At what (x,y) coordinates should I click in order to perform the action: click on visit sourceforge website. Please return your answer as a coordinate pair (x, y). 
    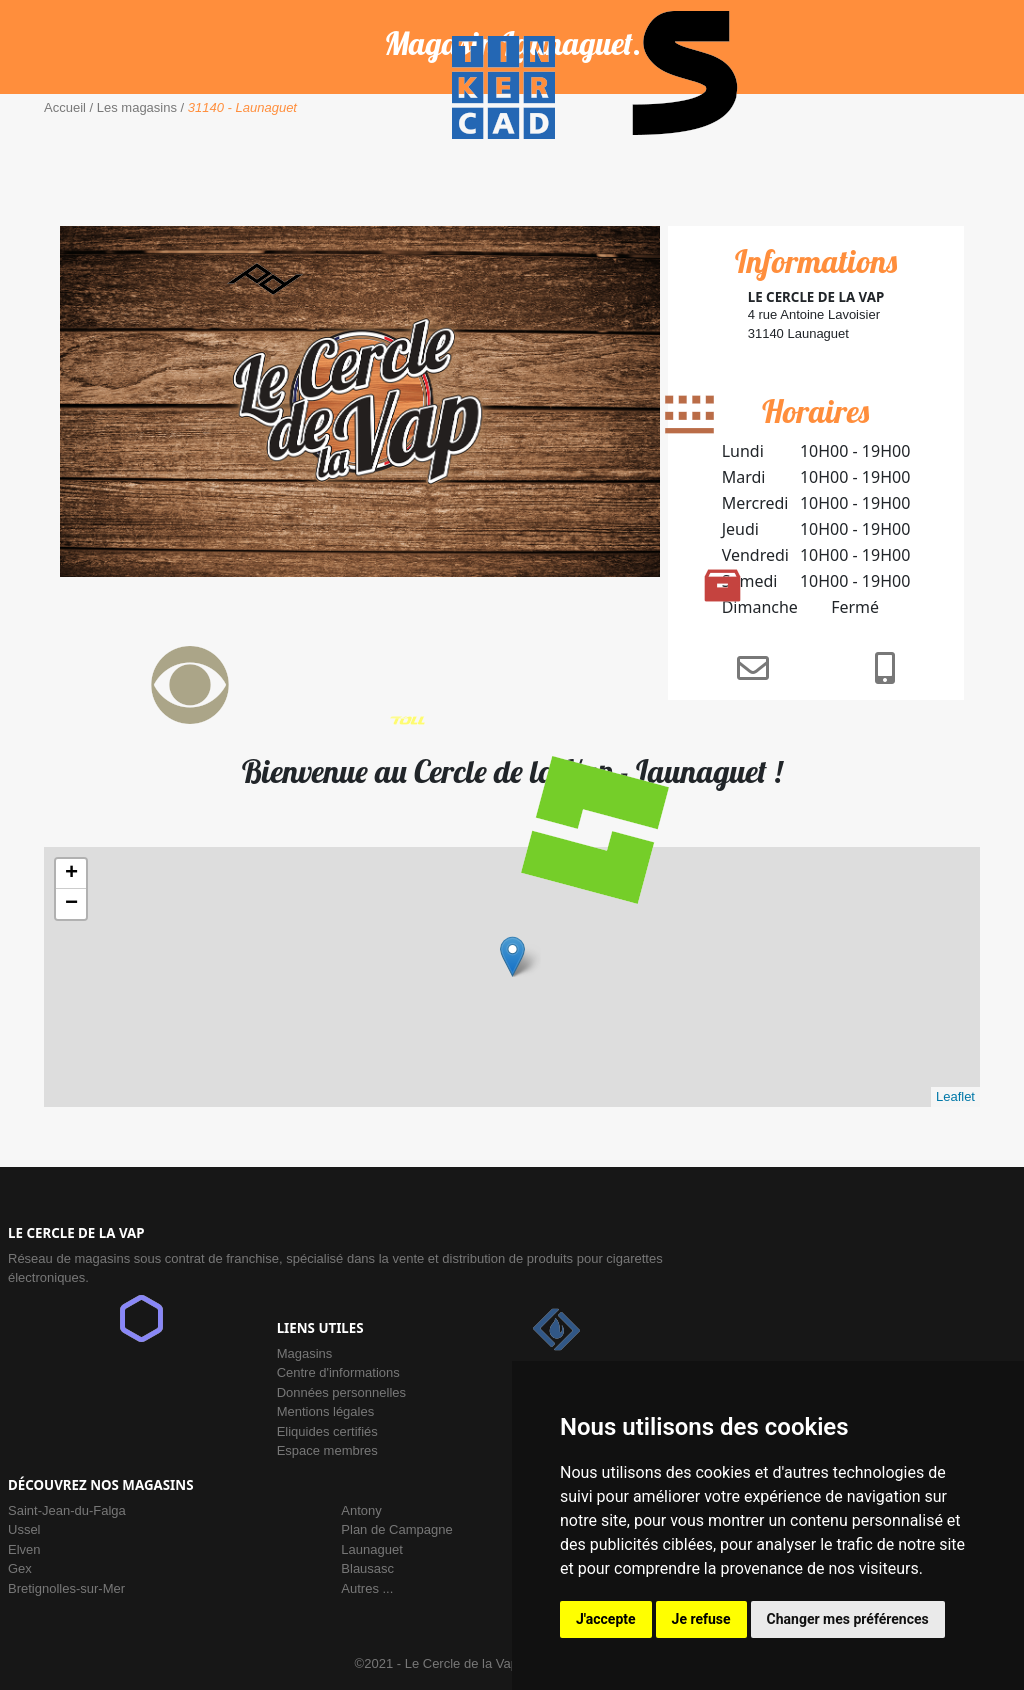
    Looking at the image, I should click on (556, 1329).